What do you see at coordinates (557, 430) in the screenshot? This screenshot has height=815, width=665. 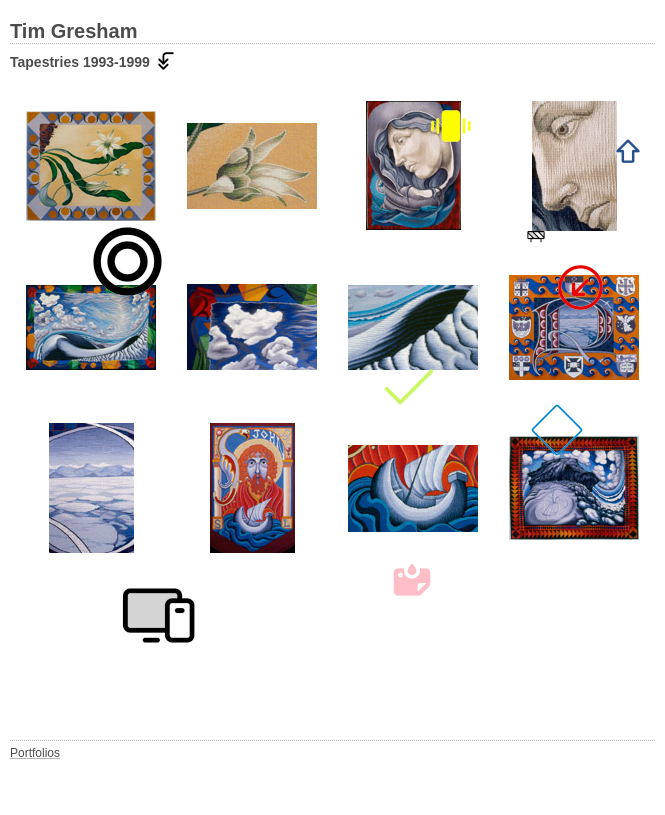 I see `indicates premium or exclusive content` at bounding box center [557, 430].